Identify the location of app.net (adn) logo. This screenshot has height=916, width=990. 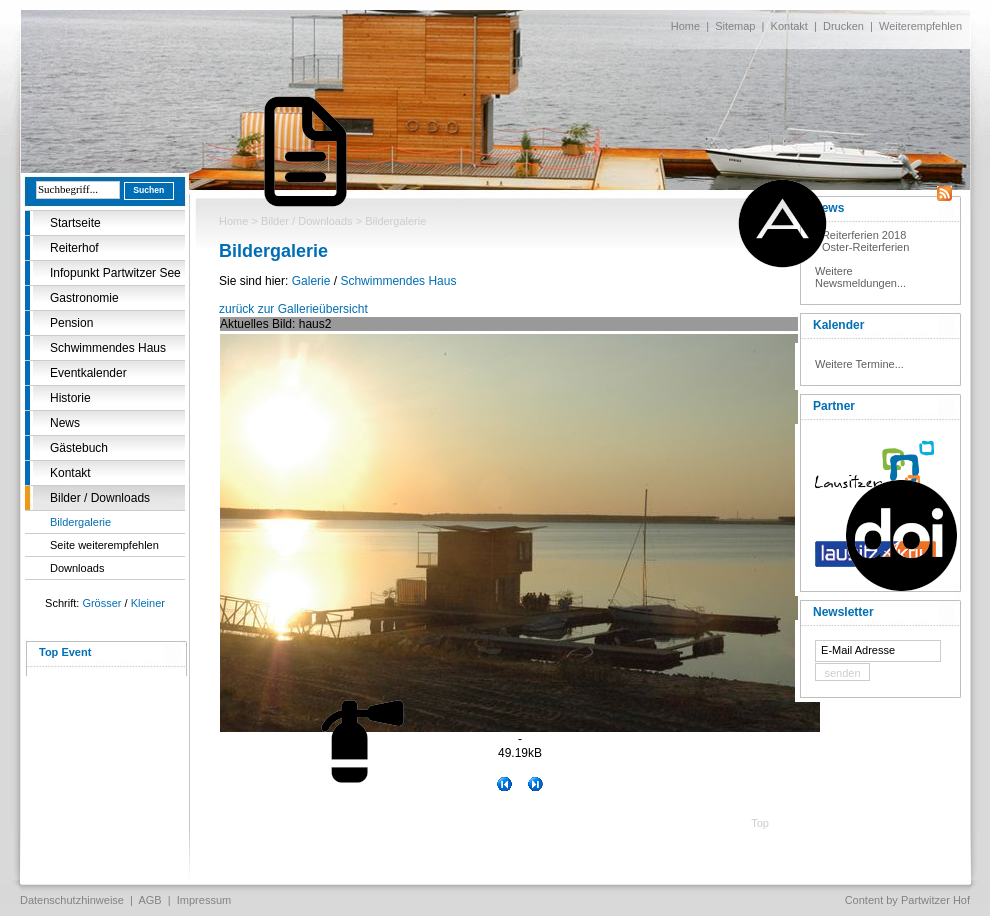
(782, 223).